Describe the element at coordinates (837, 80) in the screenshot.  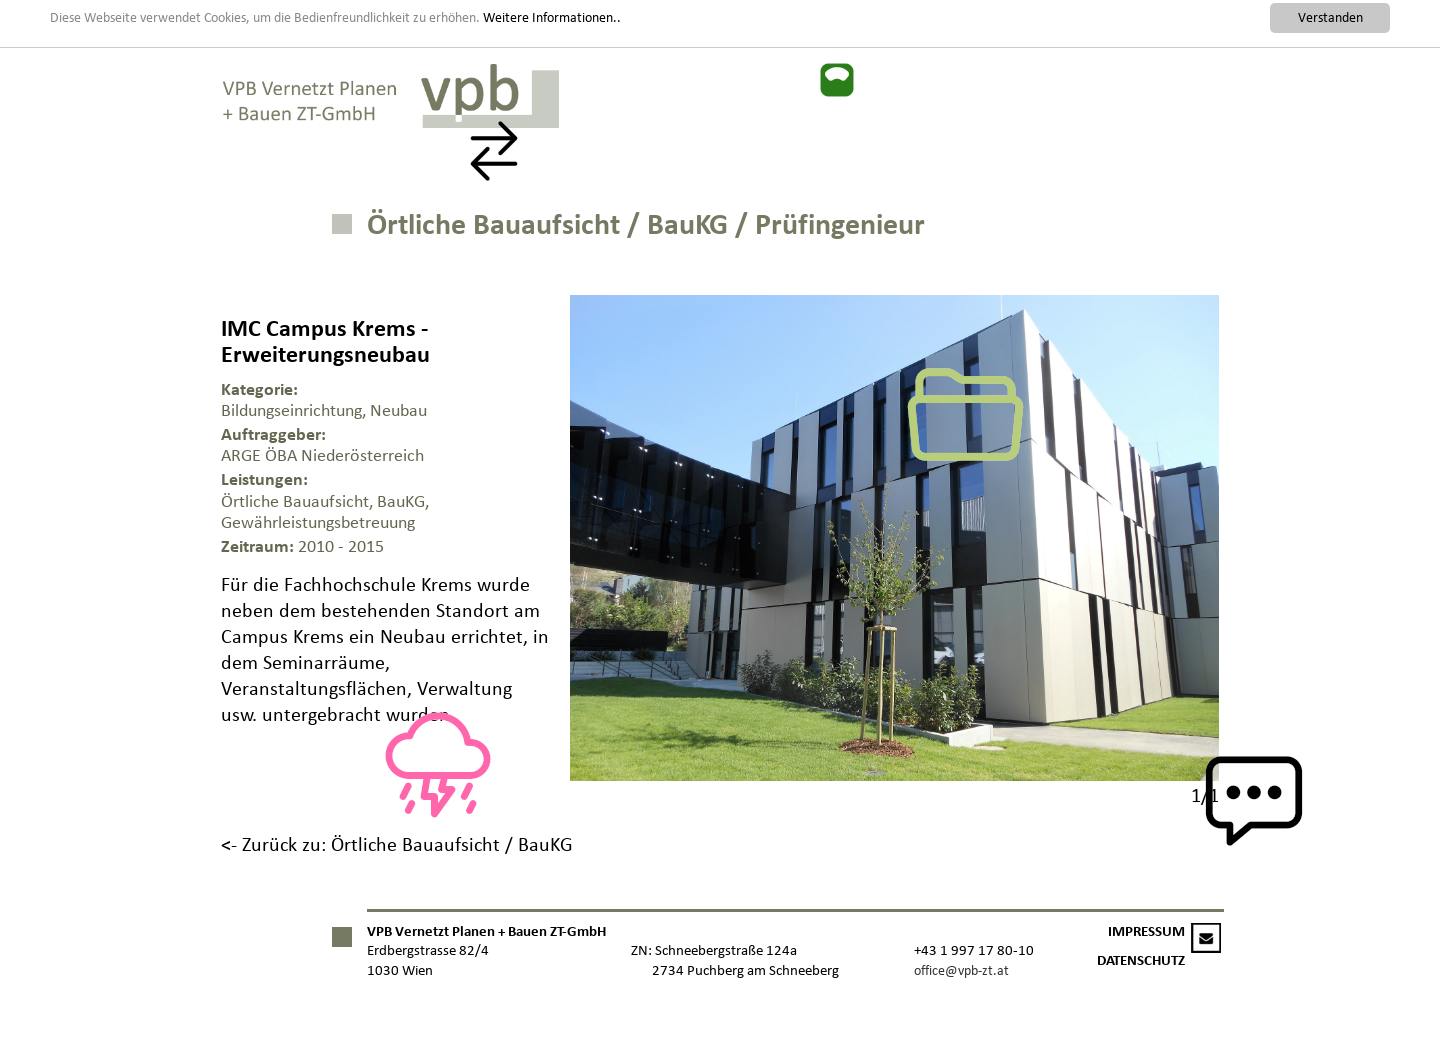
I see `view weight or body measurements` at that location.